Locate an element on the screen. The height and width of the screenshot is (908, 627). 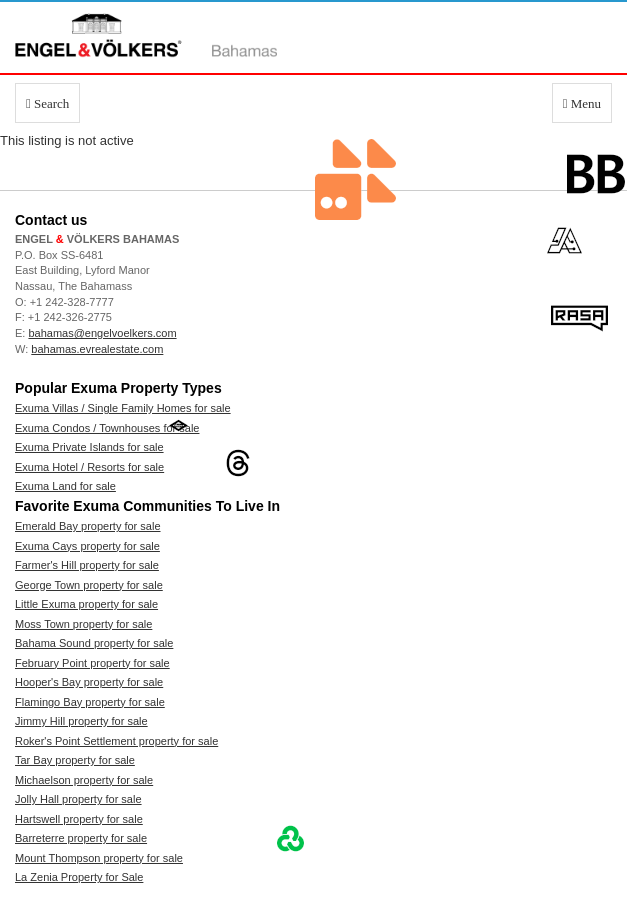
open the Threads app is located at coordinates (238, 463).